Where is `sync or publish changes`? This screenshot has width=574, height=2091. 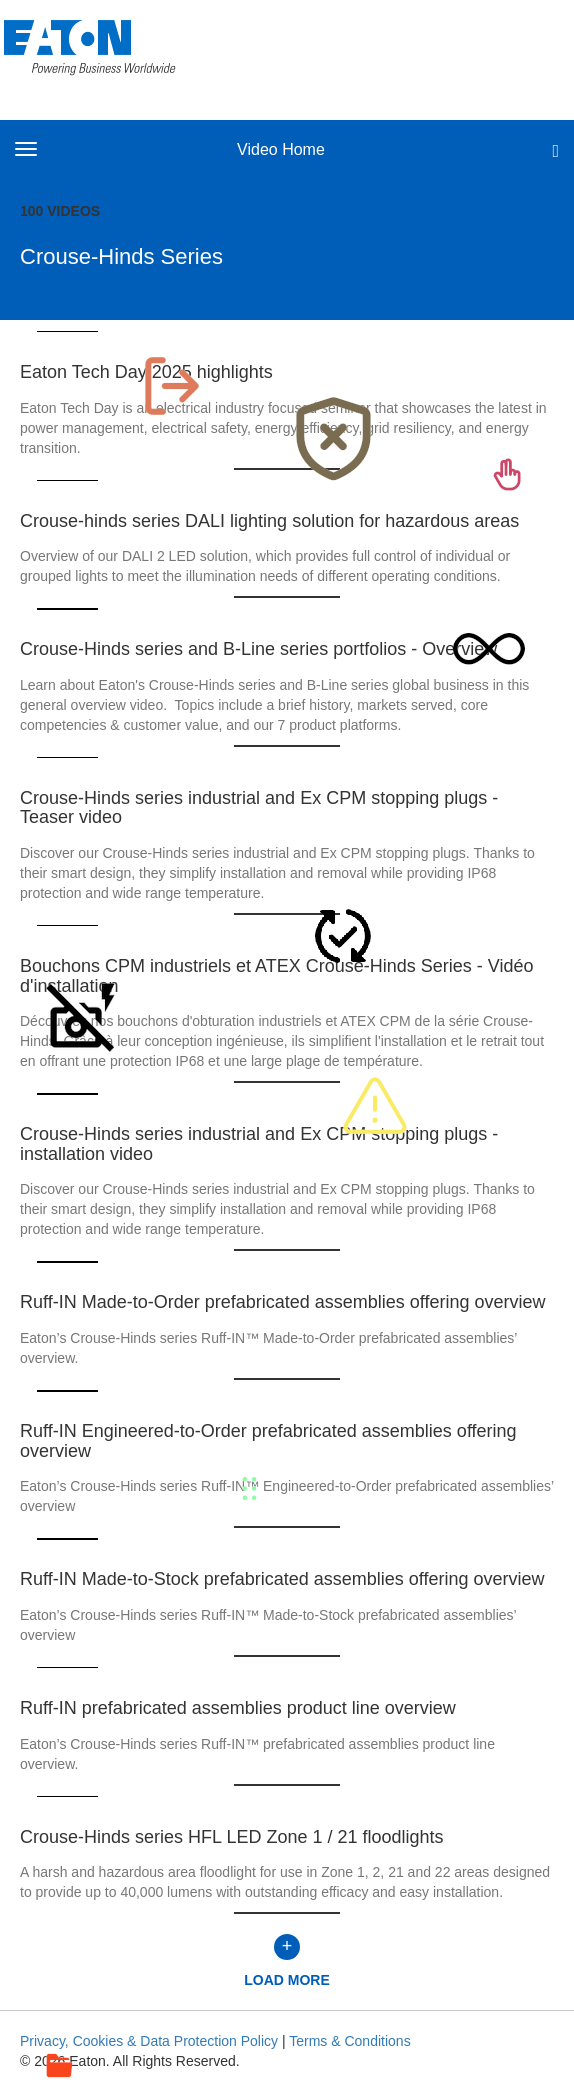
sync or publish changes is located at coordinates (343, 936).